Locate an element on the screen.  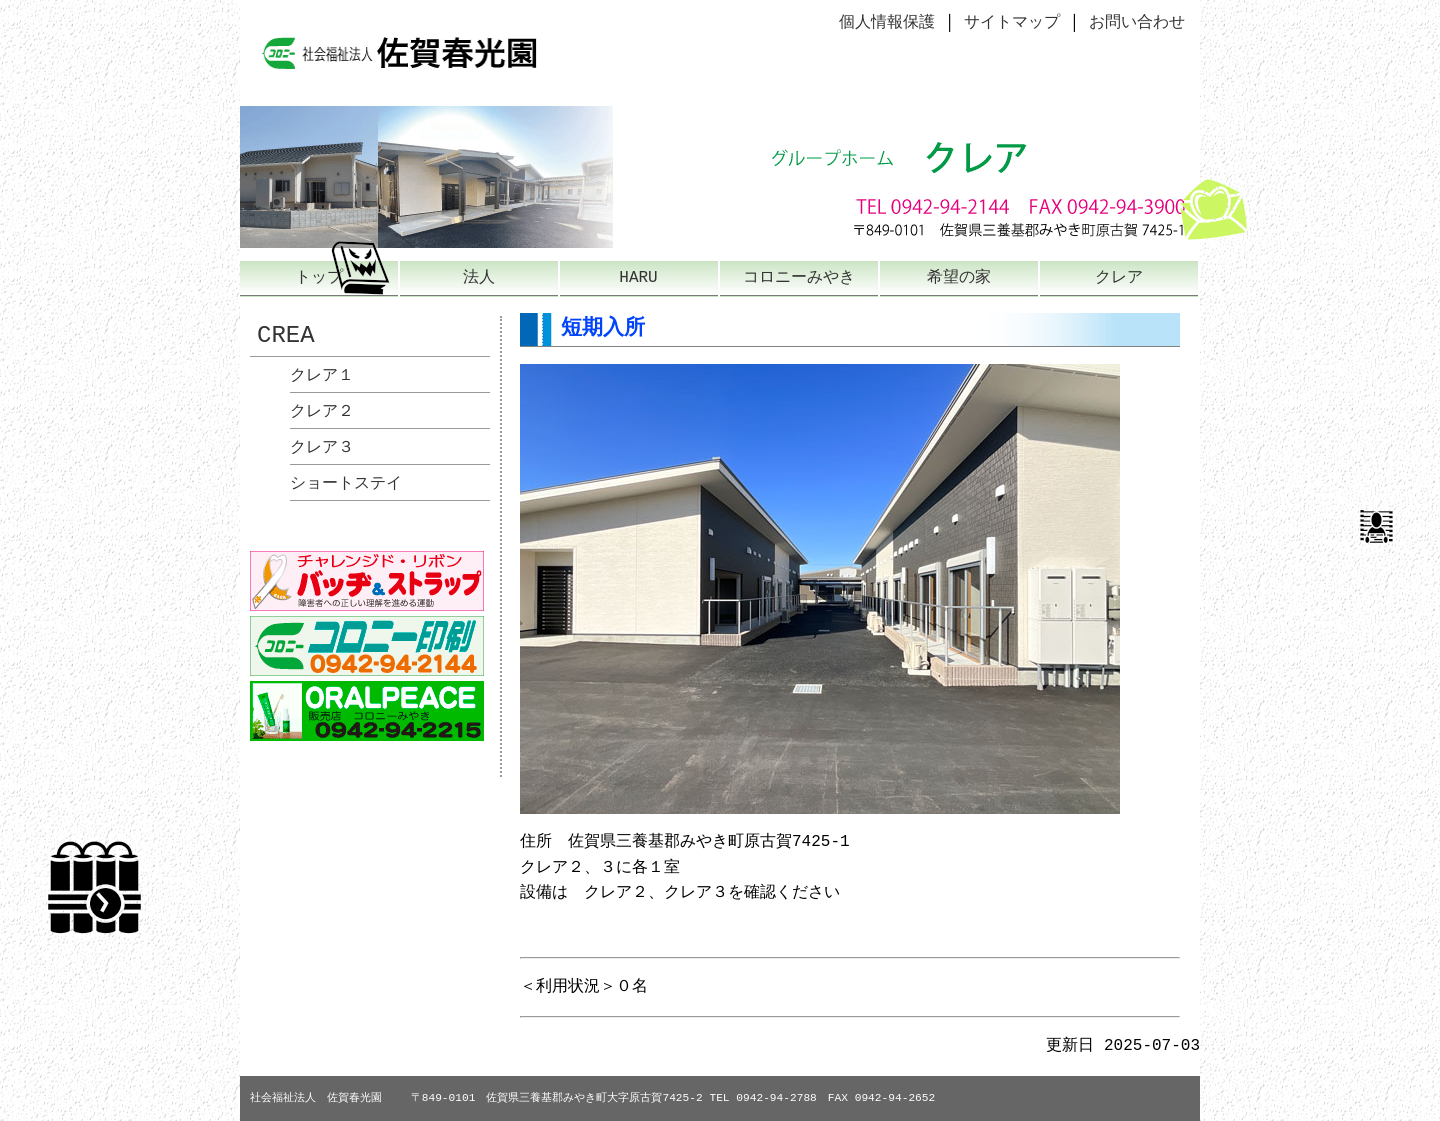
compose or send a love letter is located at coordinates (1213, 209).